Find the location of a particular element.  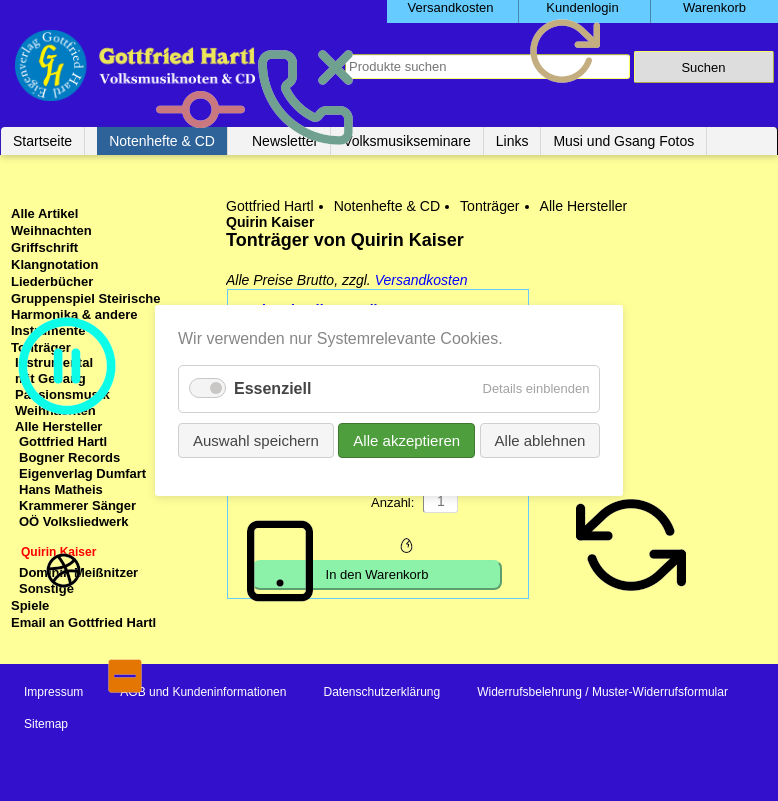

redo or repeat the last action is located at coordinates (562, 51).